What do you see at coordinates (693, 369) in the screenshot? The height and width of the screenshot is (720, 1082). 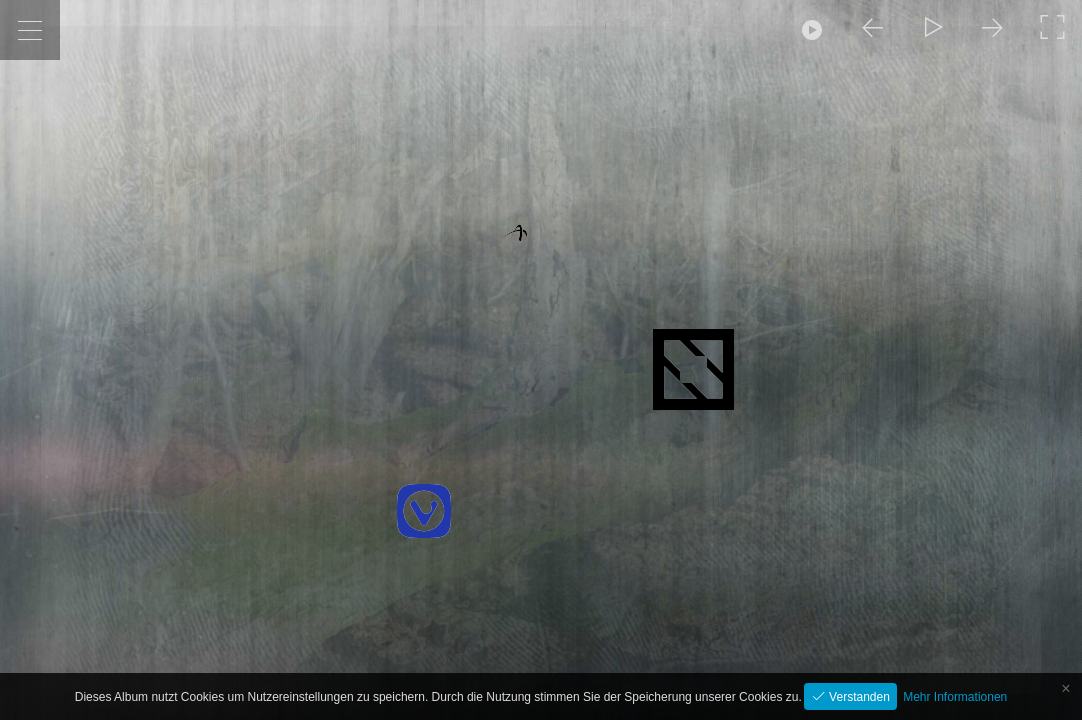 I see `navigate to CNCF (Cloud Native Computing Foundation) website or resources` at bounding box center [693, 369].